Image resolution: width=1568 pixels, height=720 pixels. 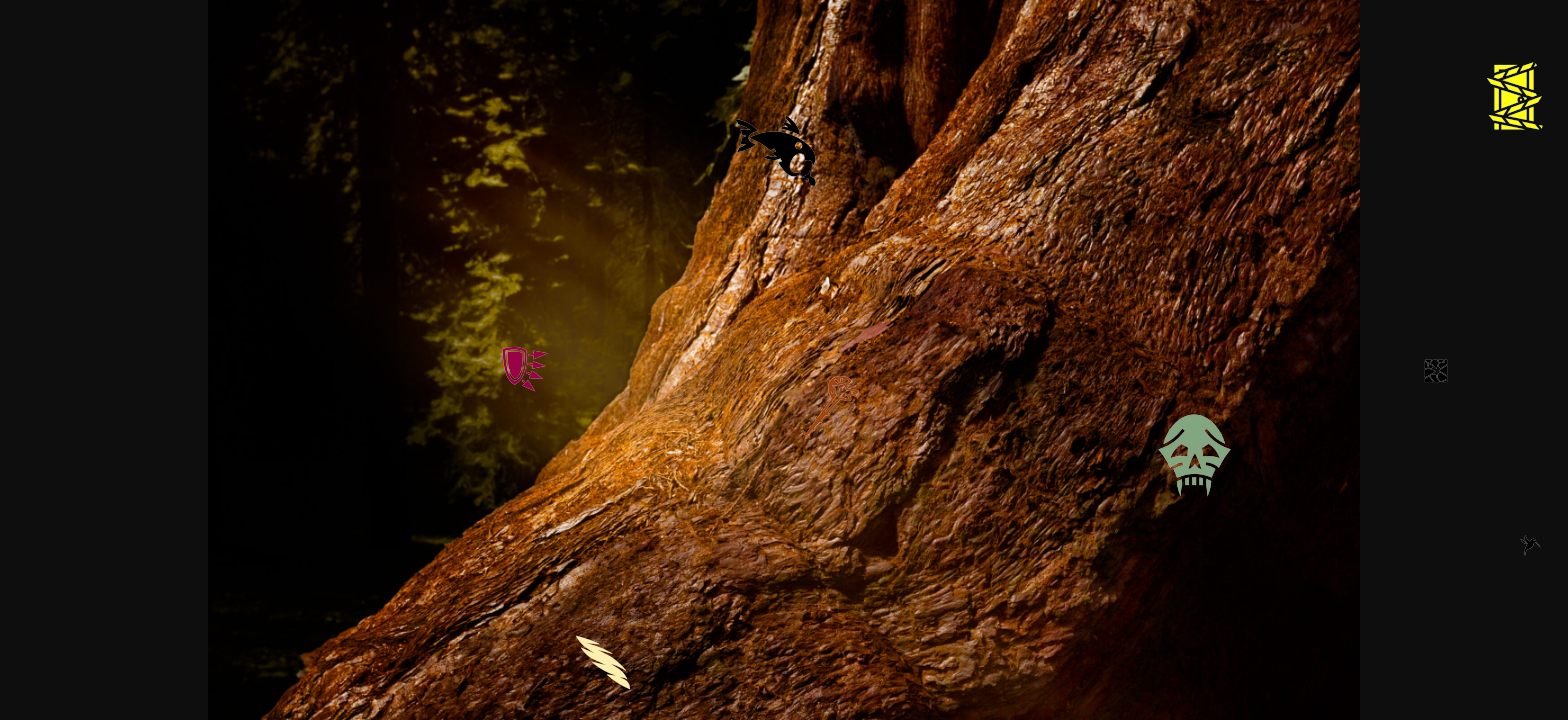 I want to click on indicates a critical hit or piercing damage in combat, so click(x=603, y=662).